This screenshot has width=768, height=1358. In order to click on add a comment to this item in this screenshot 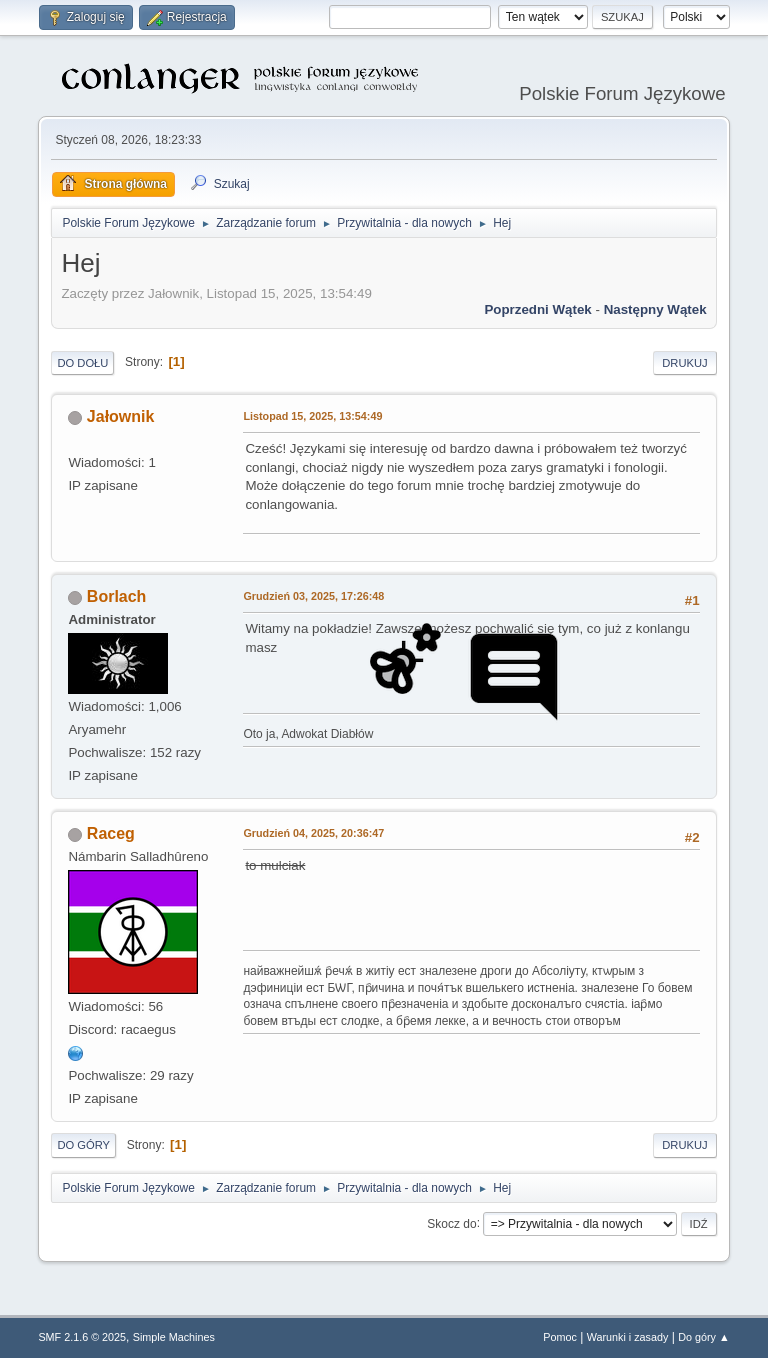, I will do `click(514, 677)`.